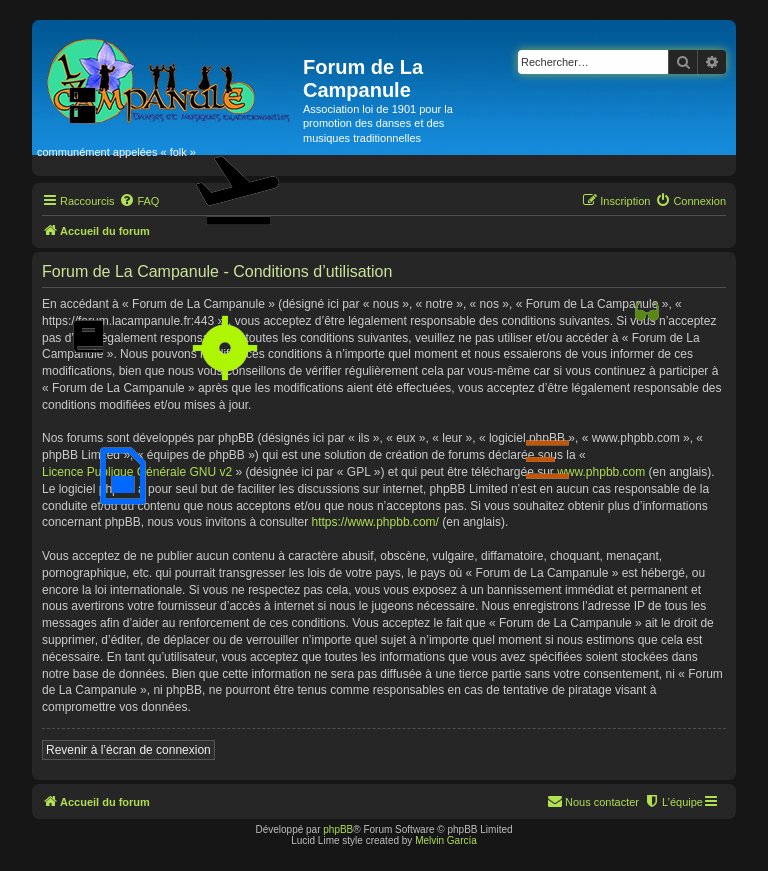  What do you see at coordinates (88, 336) in the screenshot?
I see `open a book or reading app` at bounding box center [88, 336].